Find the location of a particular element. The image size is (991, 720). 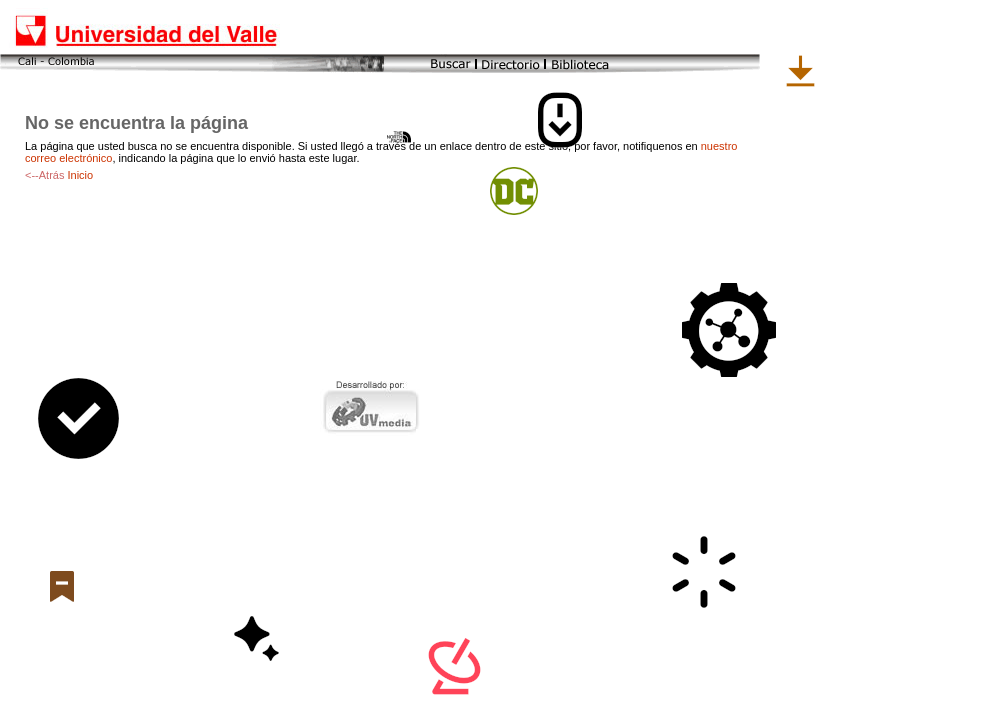

scroll to bottom of page is located at coordinates (560, 120).